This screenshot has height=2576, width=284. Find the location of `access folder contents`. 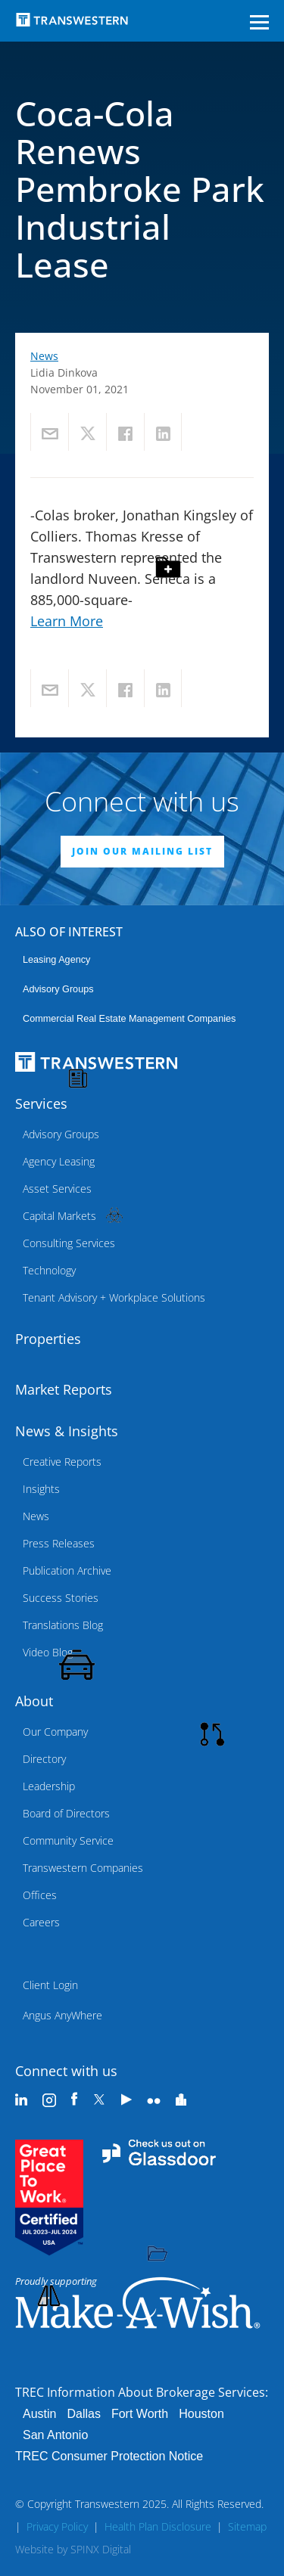

access folder contents is located at coordinates (157, 2253).